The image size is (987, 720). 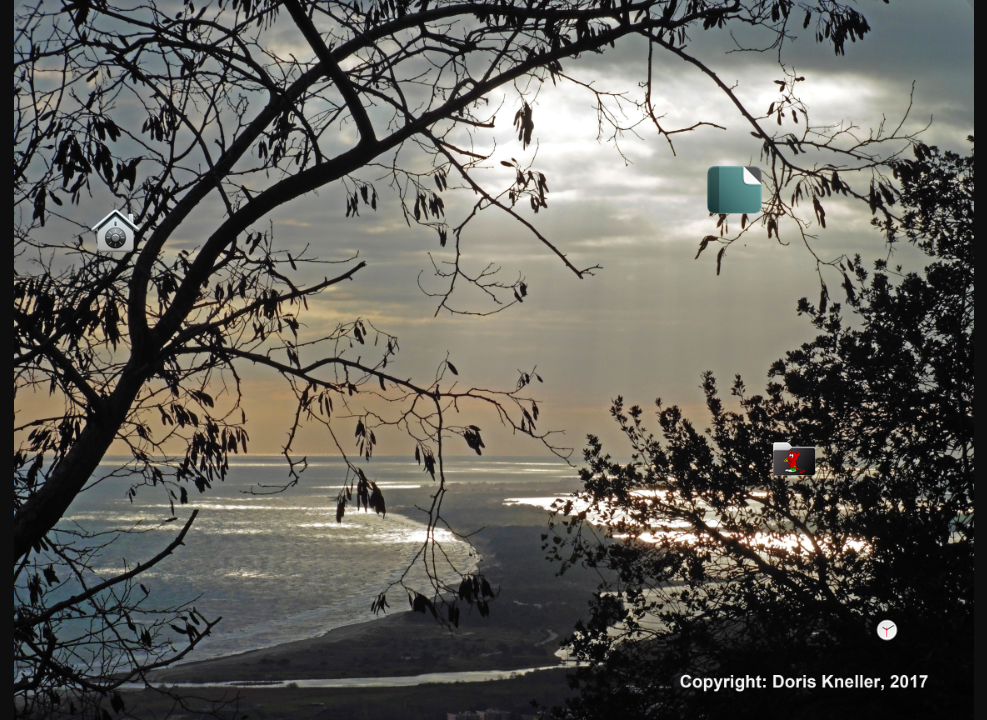 I want to click on change desktop wallpaper settings, so click(x=734, y=188).